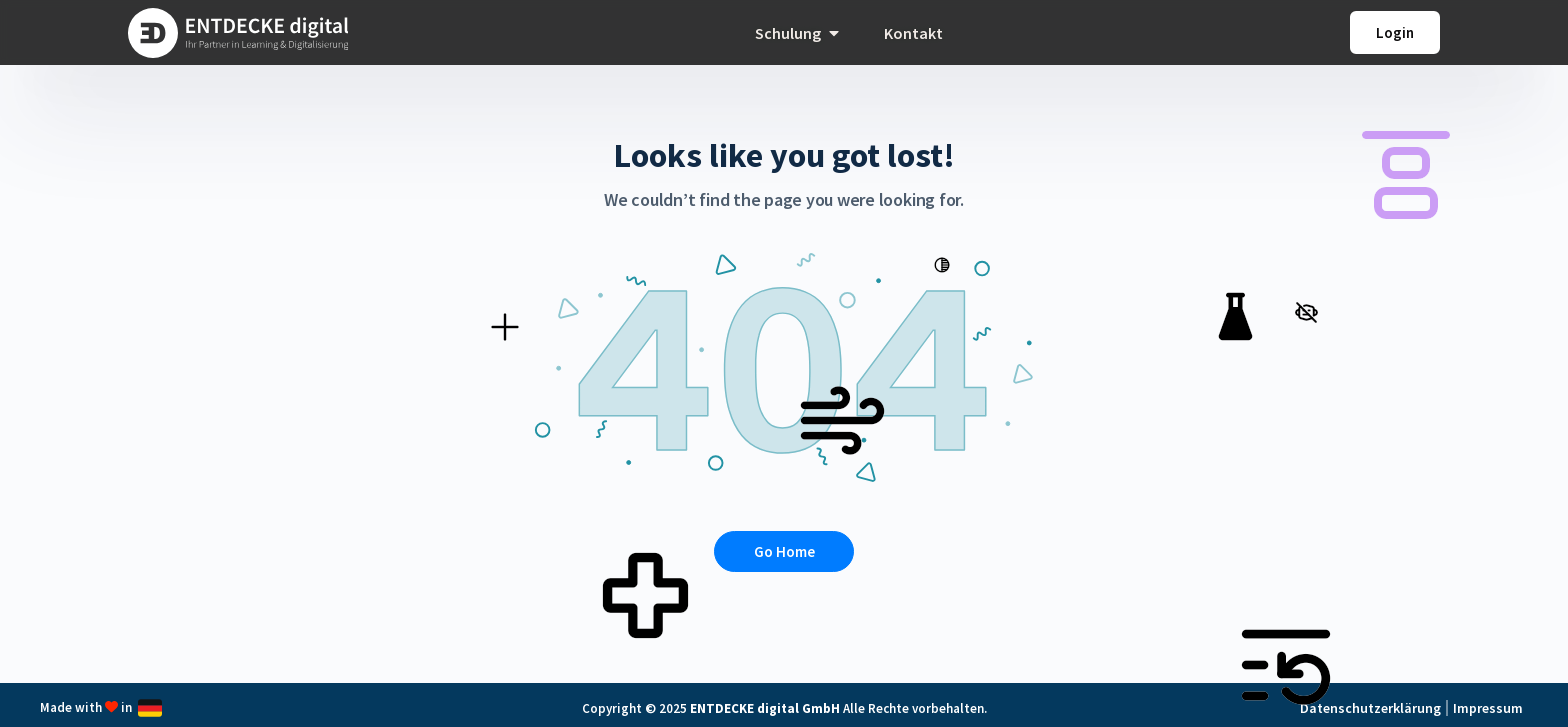  I want to click on adjust blur or focus settings, so click(942, 265).